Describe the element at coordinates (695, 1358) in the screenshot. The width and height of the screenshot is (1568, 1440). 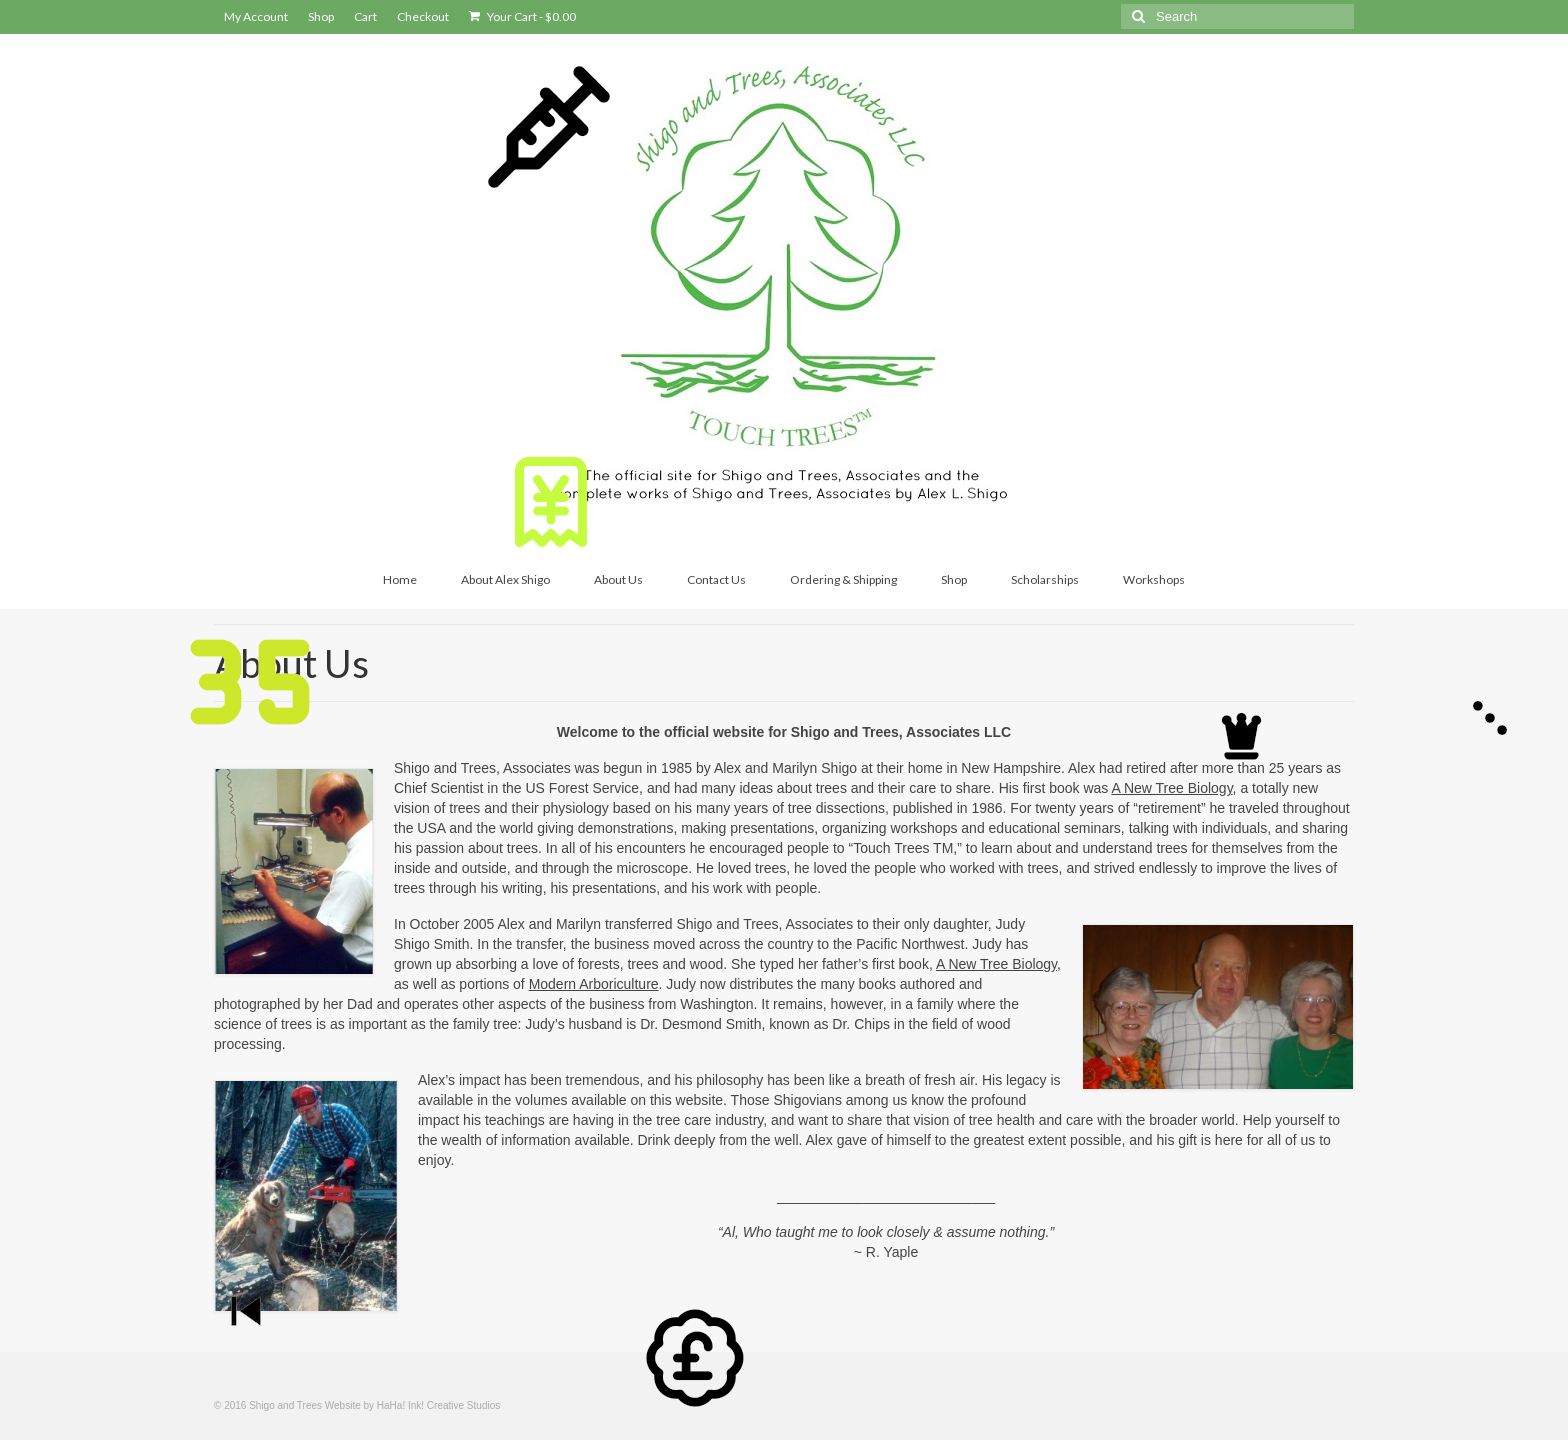
I see `indicates price or payment in british pounds` at that location.